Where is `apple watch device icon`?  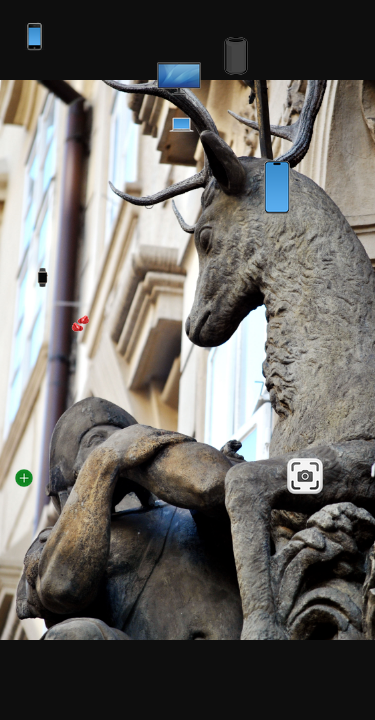 apple watch device icon is located at coordinates (42, 277).